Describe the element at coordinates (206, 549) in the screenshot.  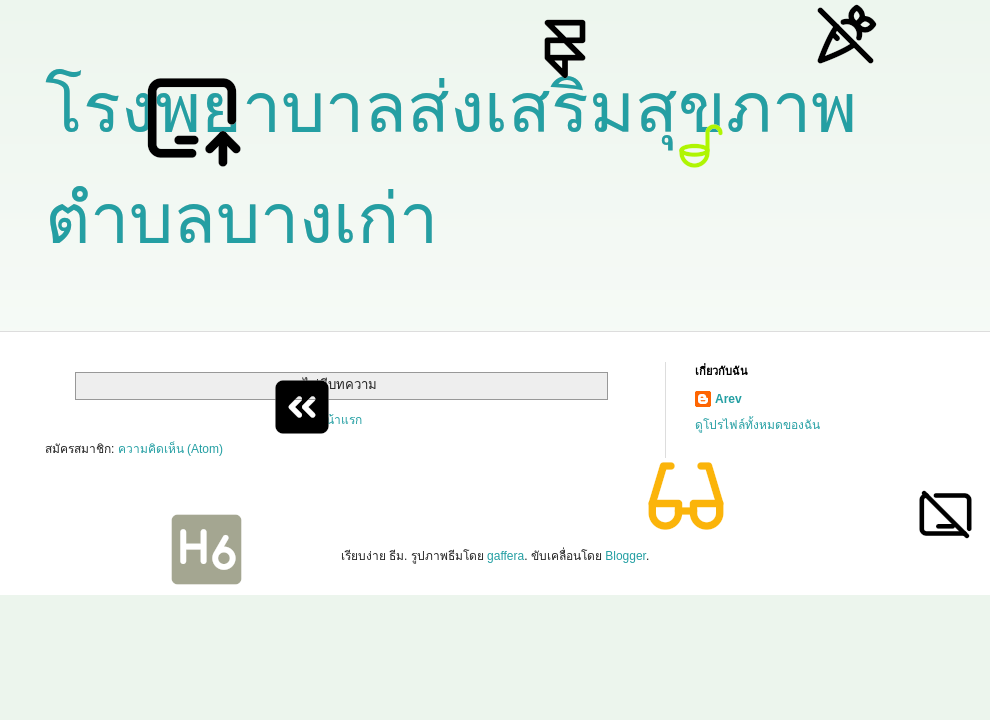
I see `format text as heading level 6` at that location.